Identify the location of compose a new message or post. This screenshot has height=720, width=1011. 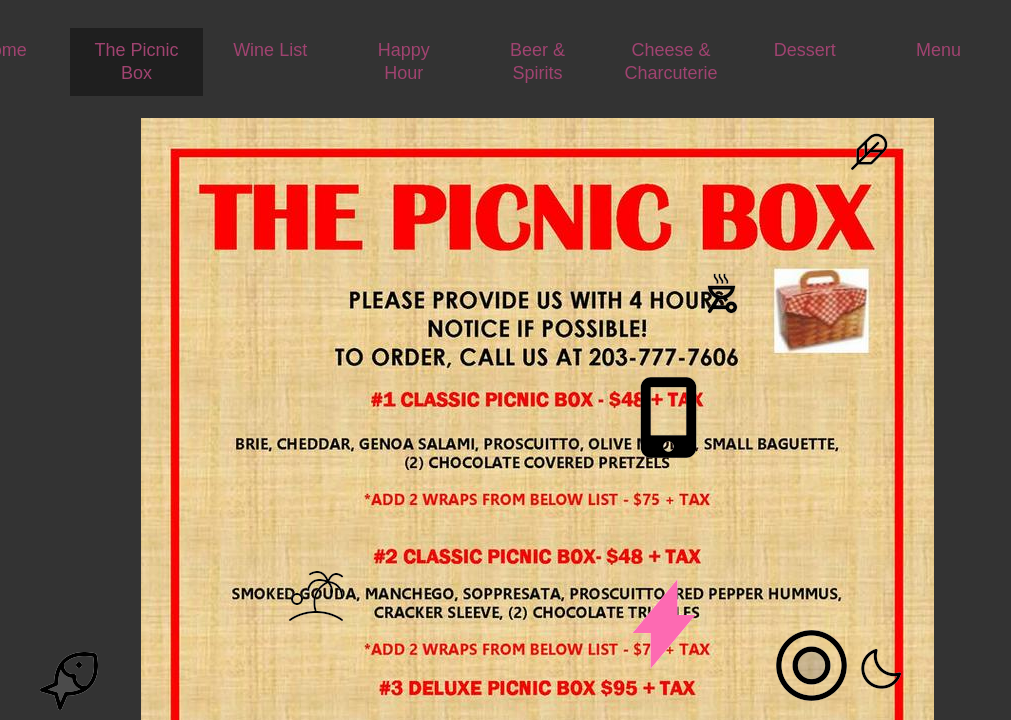
(868, 152).